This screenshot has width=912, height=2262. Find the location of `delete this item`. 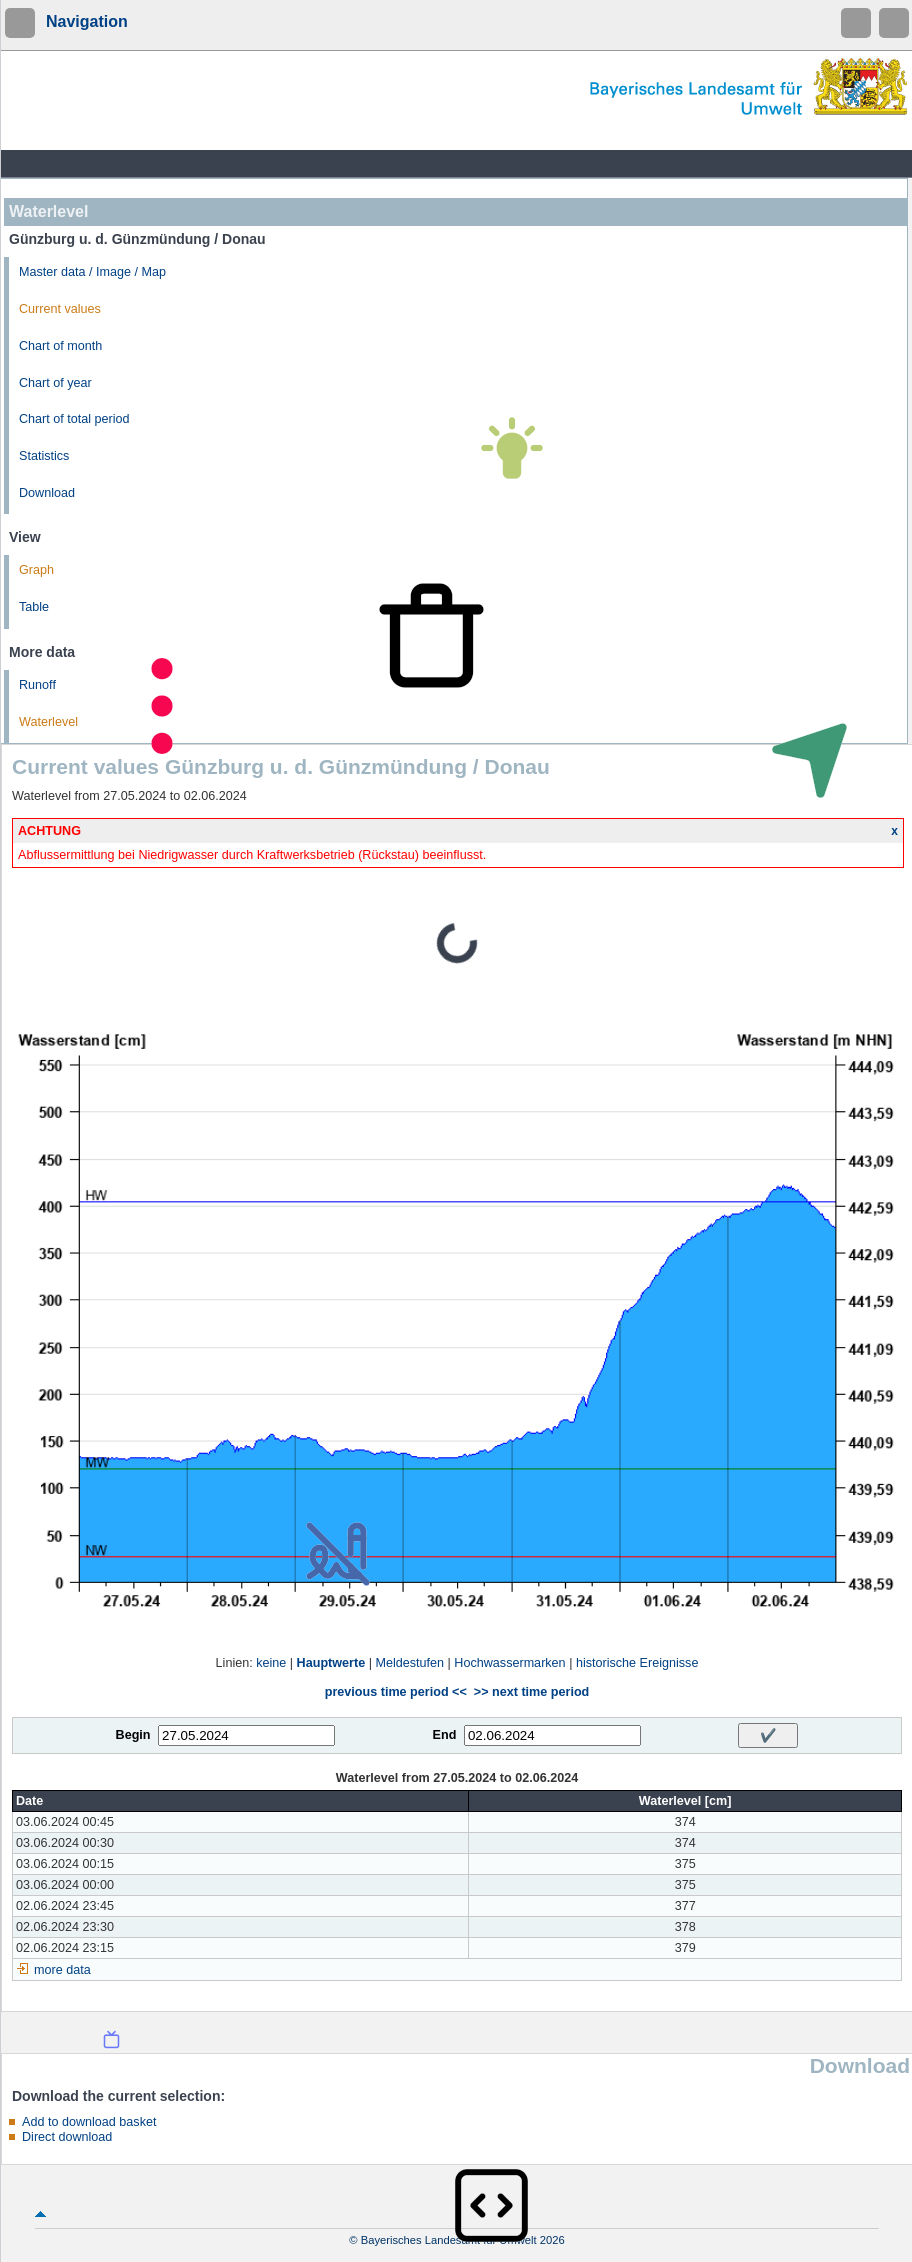

delete this item is located at coordinates (431, 635).